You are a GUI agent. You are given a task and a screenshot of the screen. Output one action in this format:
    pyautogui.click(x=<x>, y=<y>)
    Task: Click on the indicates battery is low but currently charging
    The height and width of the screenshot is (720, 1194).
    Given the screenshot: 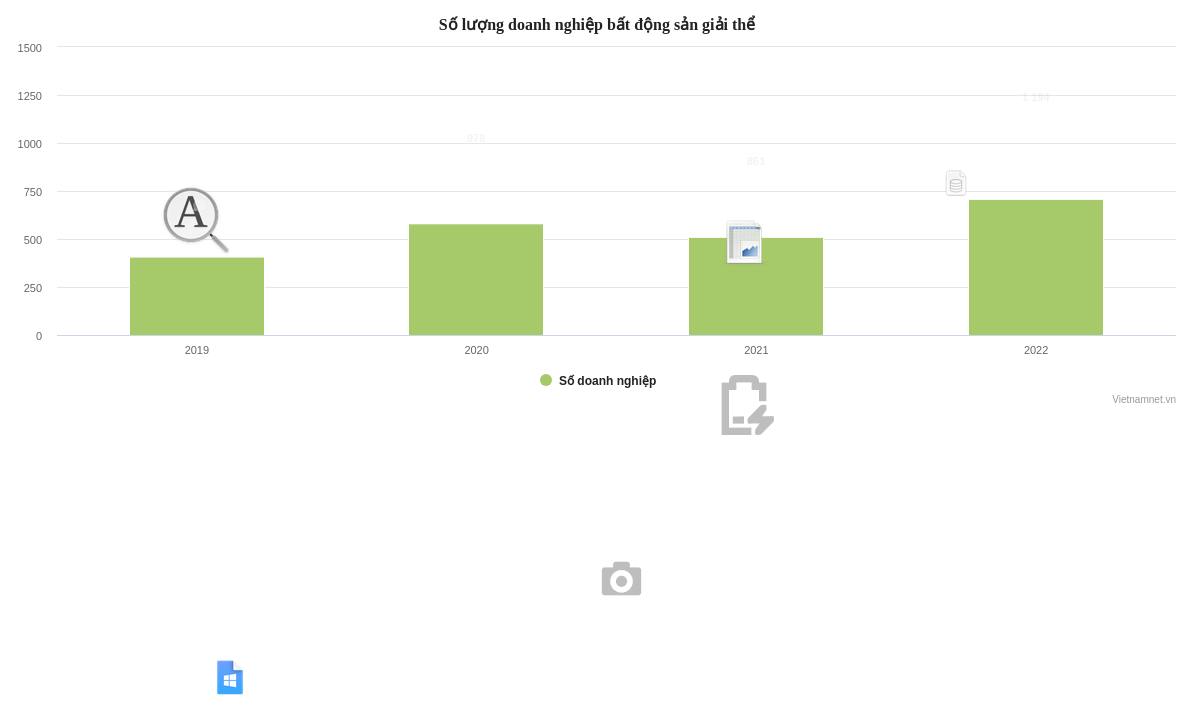 What is the action you would take?
    pyautogui.click(x=744, y=405)
    